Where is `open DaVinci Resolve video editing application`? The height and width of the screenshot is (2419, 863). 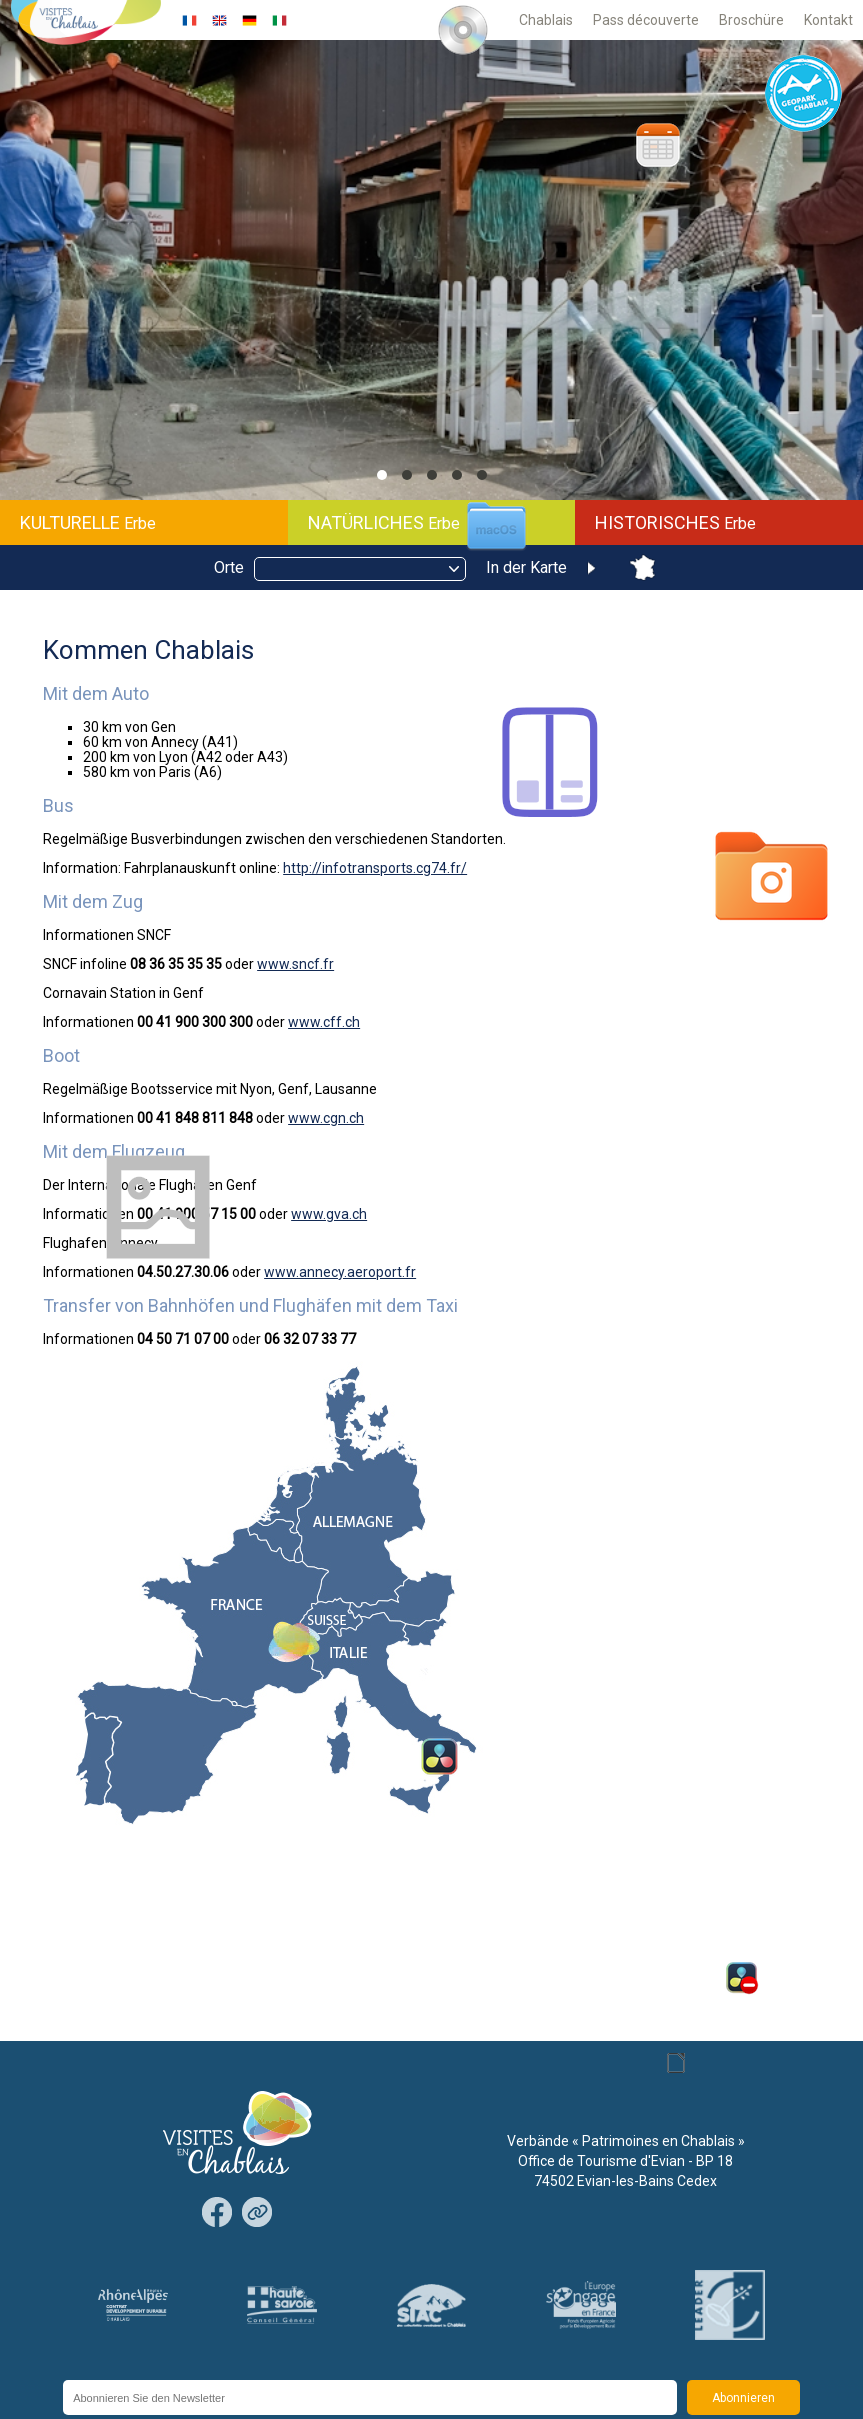
open DaVinci Resolve video editing application is located at coordinates (439, 1756).